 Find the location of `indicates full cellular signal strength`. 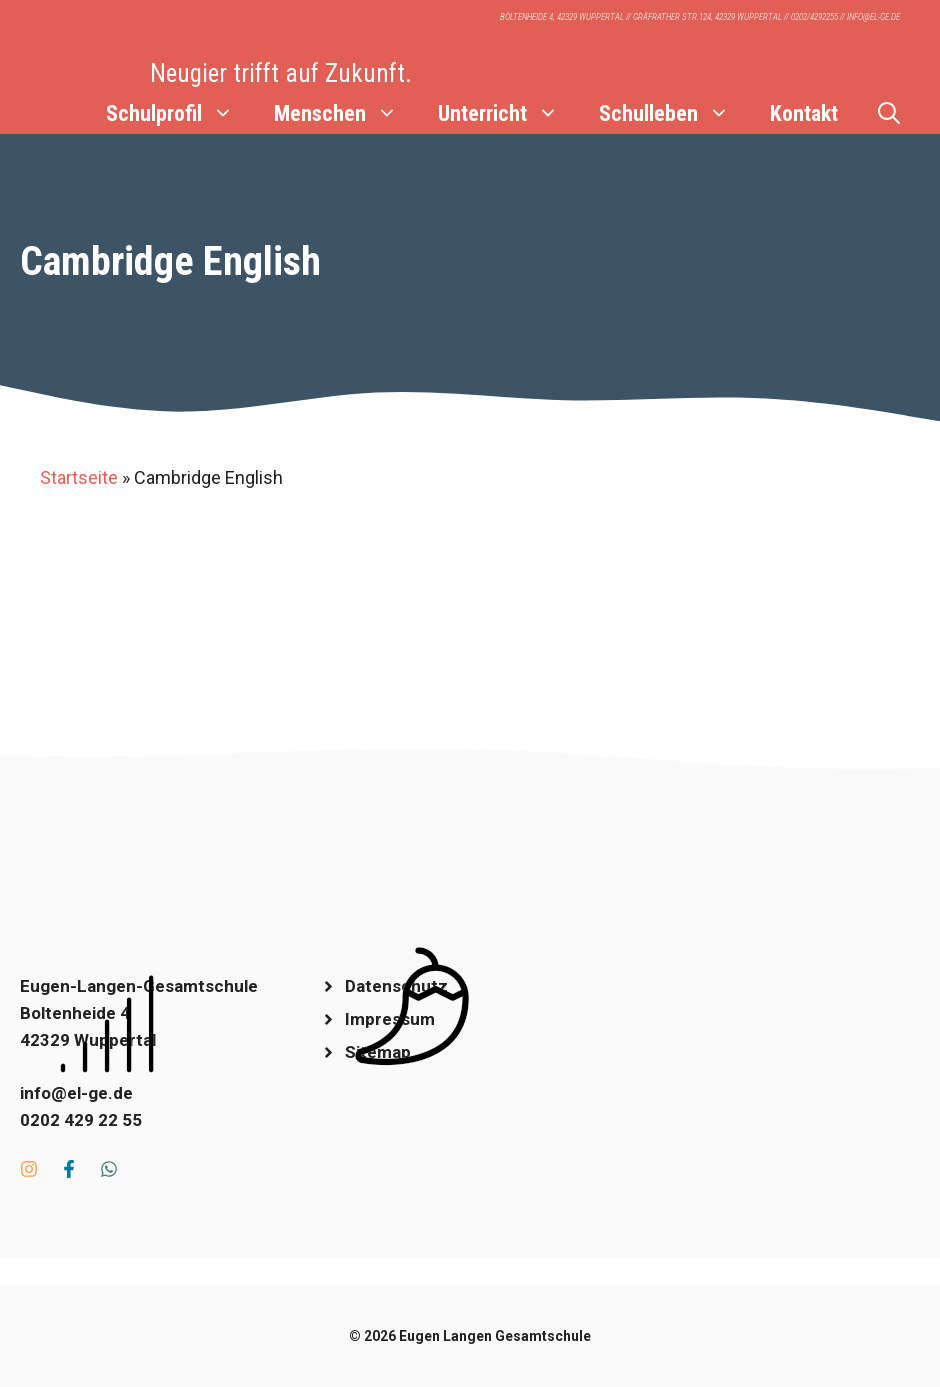

indicates full cellular signal strength is located at coordinates (111, 1030).